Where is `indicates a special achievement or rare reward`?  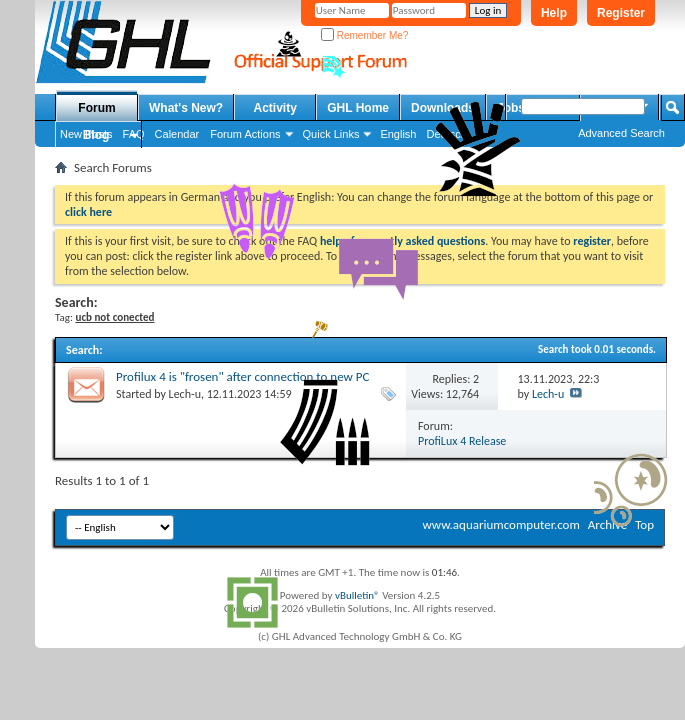
indicates a special achievement or rare reward is located at coordinates (335, 68).